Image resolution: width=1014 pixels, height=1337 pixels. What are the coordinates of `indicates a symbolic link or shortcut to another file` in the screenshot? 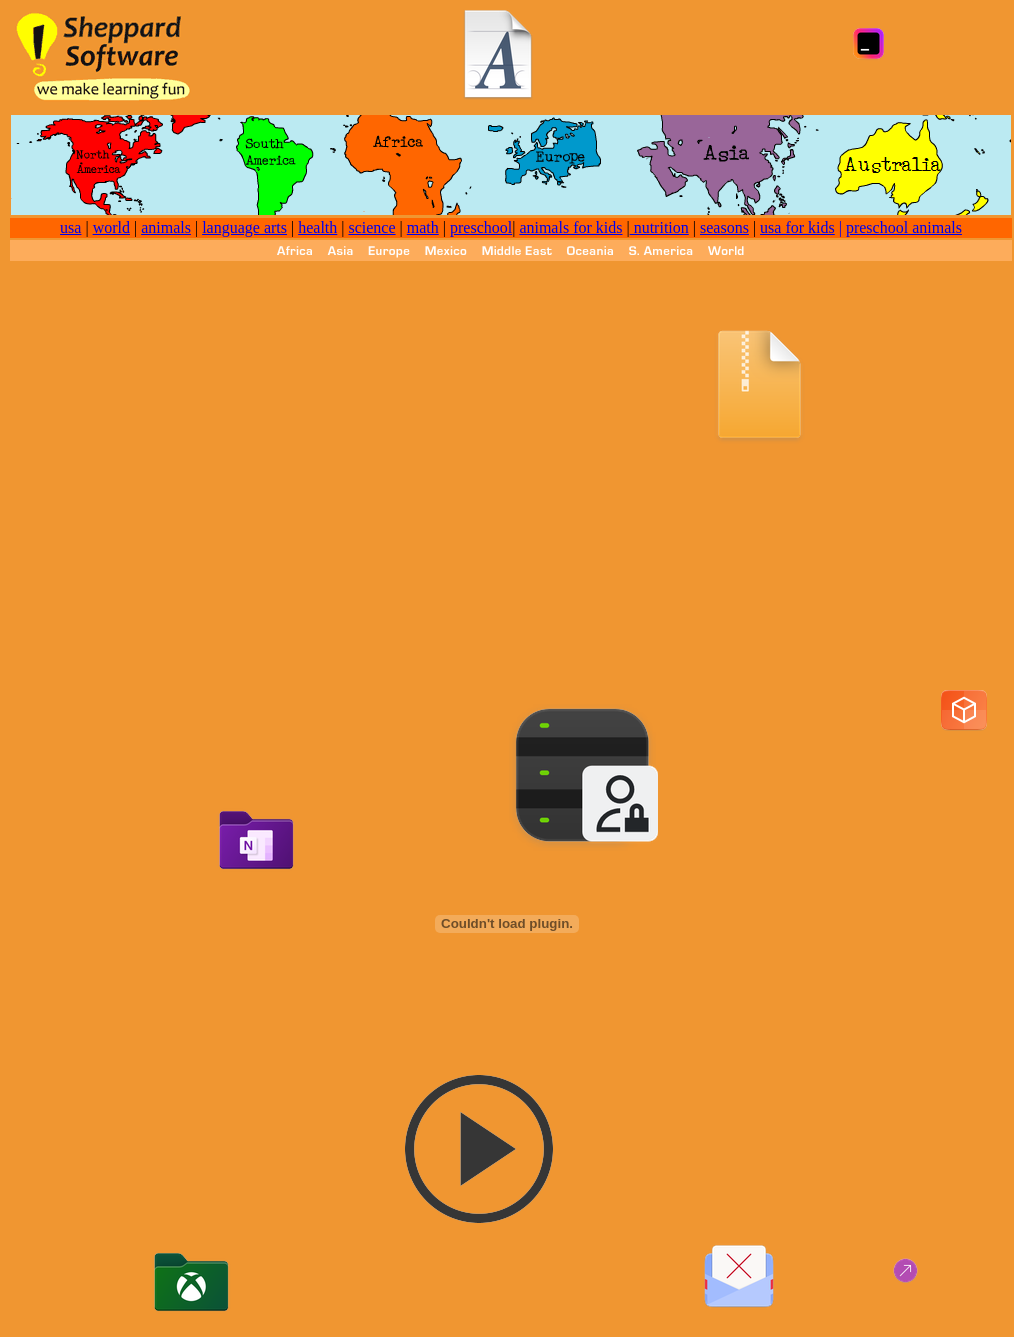 It's located at (905, 1270).